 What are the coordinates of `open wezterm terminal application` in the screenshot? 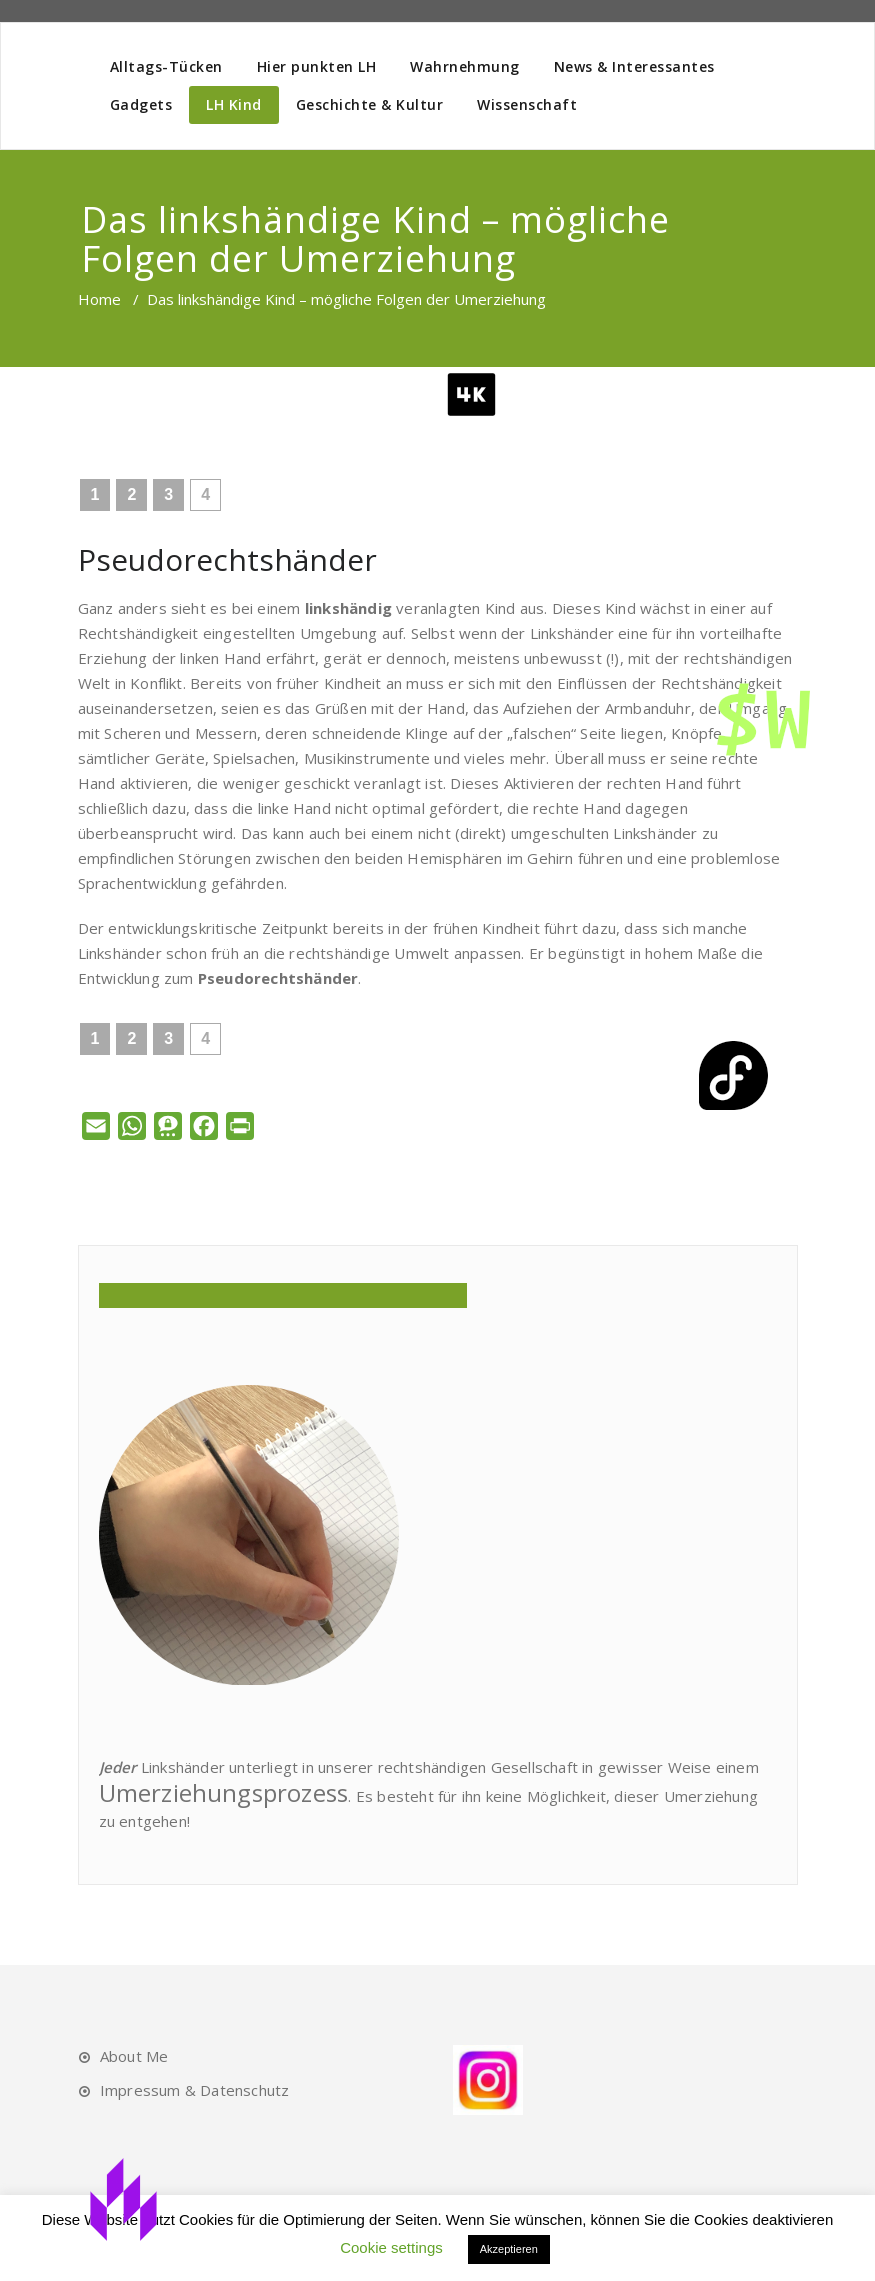 It's located at (763, 719).